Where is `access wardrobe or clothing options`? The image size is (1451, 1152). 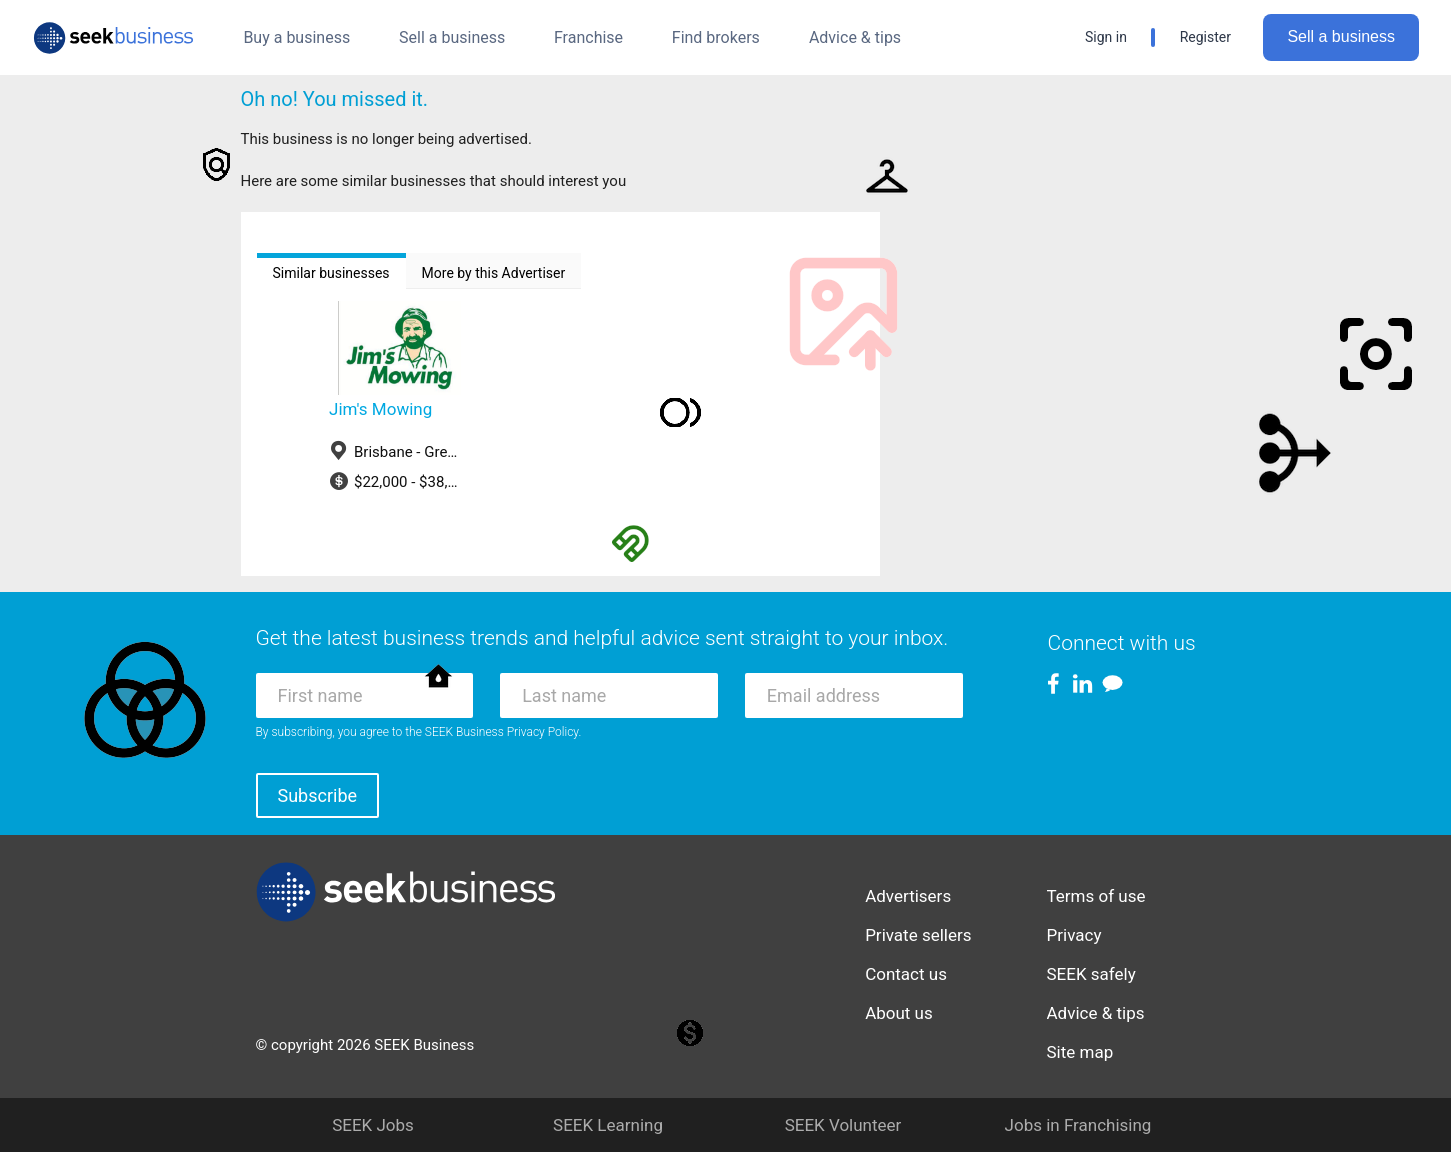
access wardrobe or clothing options is located at coordinates (887, 176).